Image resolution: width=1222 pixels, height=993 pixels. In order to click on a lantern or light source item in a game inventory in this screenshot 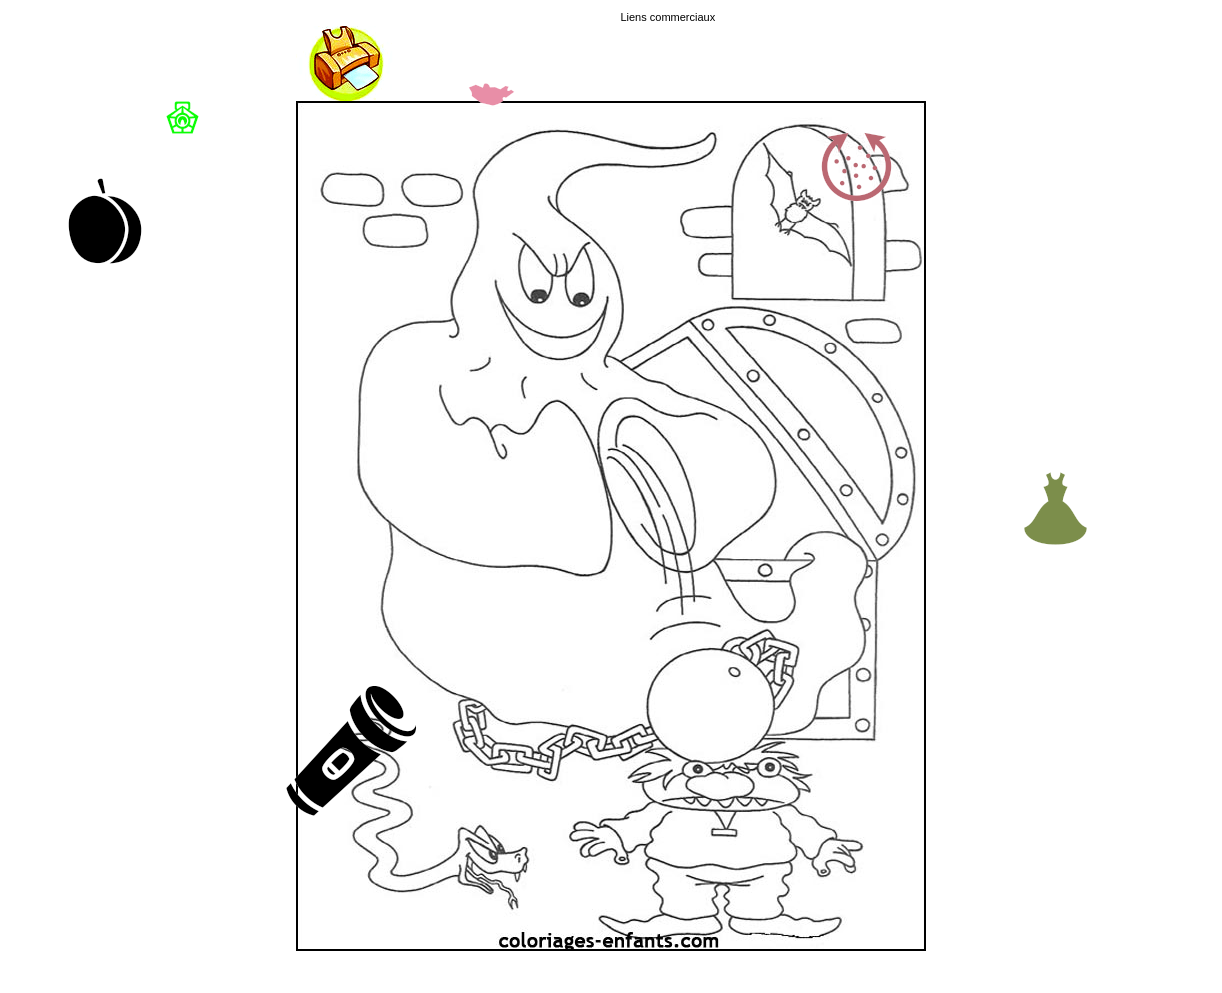, I will do `click(182, 117)`.